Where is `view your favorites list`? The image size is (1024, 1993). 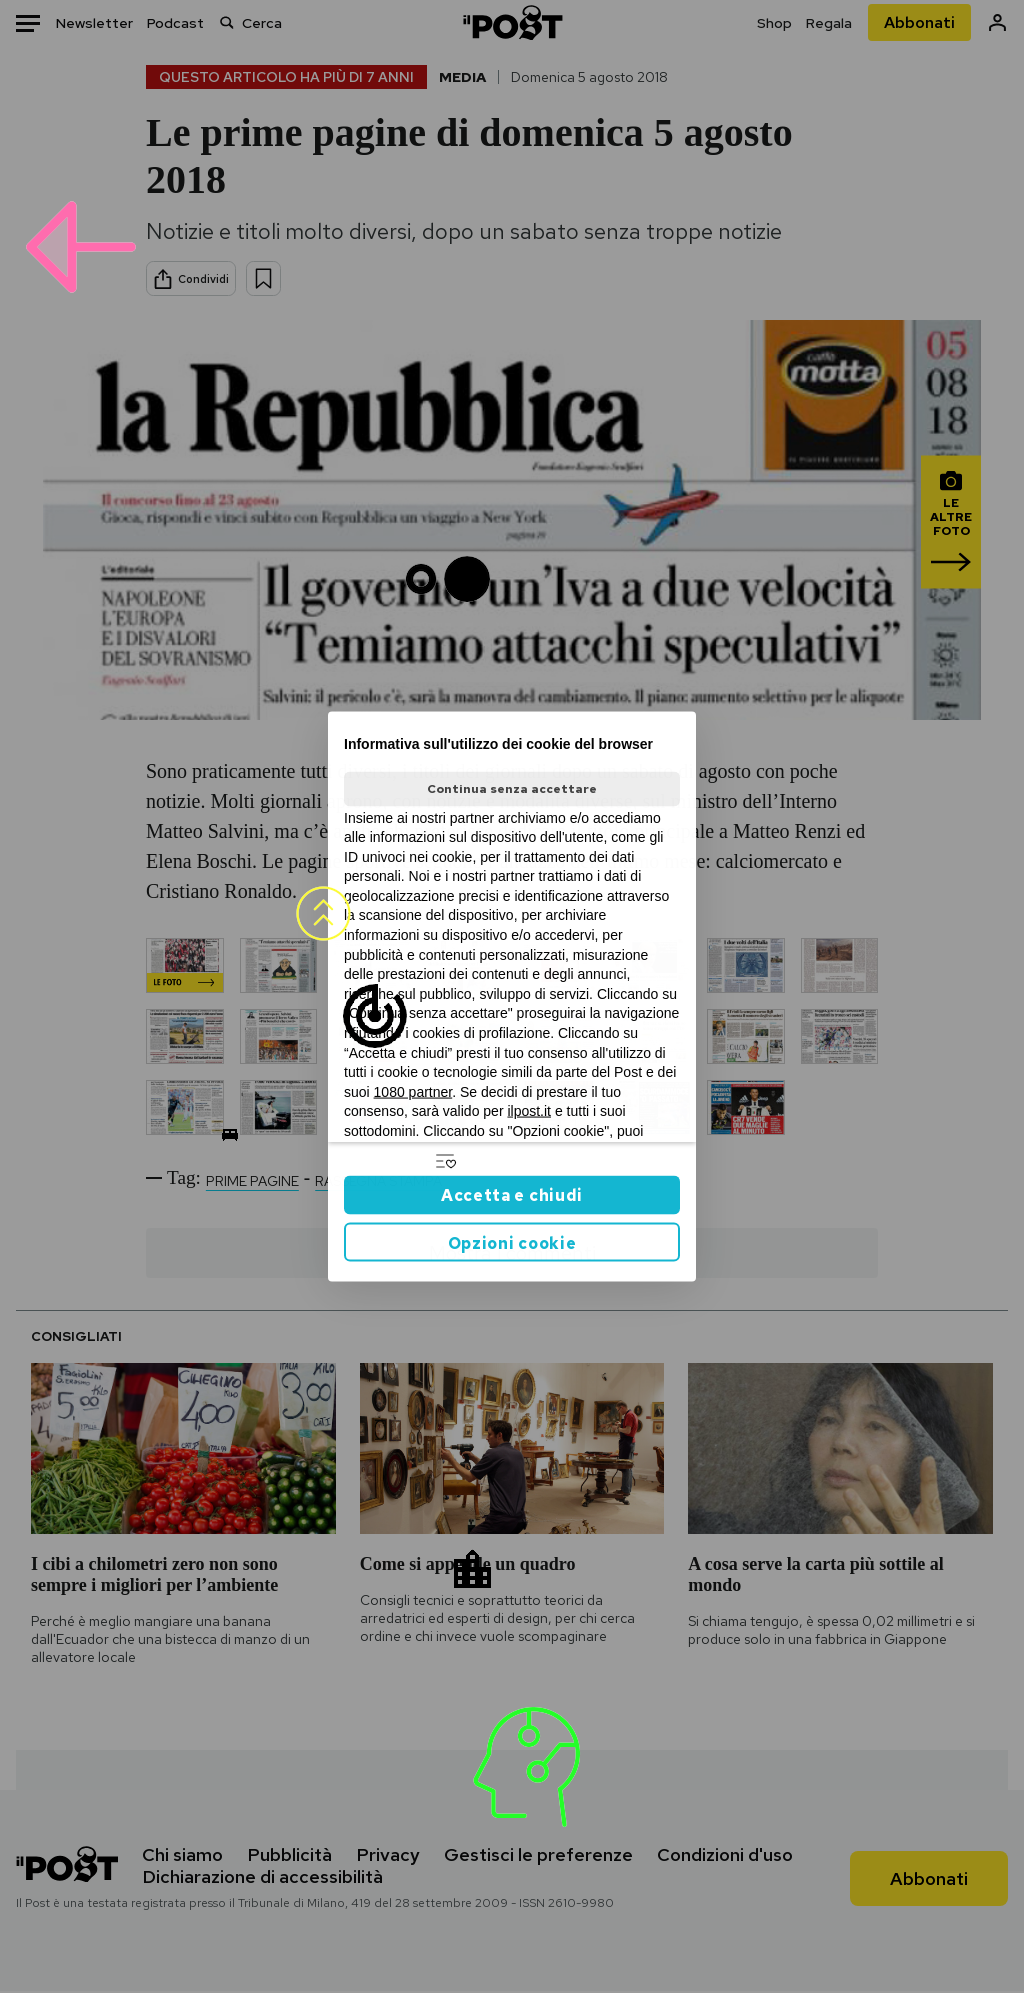 view your favorites list is located at coordinates (445, 1161).